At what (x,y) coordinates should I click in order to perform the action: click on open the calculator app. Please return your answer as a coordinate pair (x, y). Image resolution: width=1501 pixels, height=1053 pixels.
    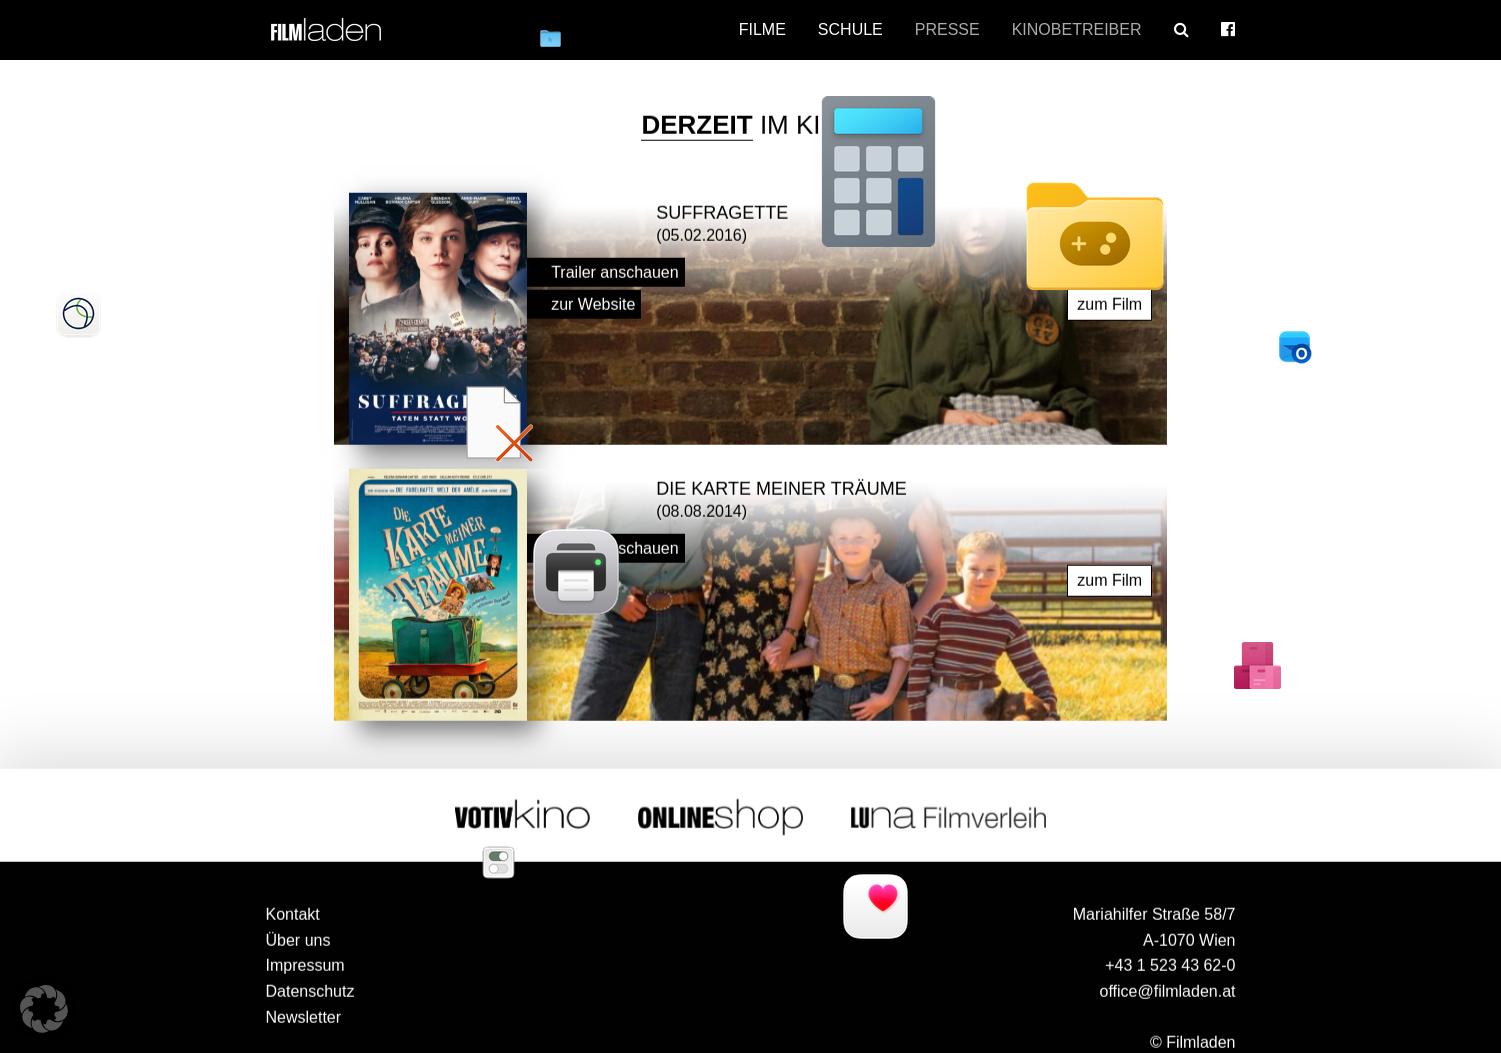
    Looking at the image, I should click on (878, 171).